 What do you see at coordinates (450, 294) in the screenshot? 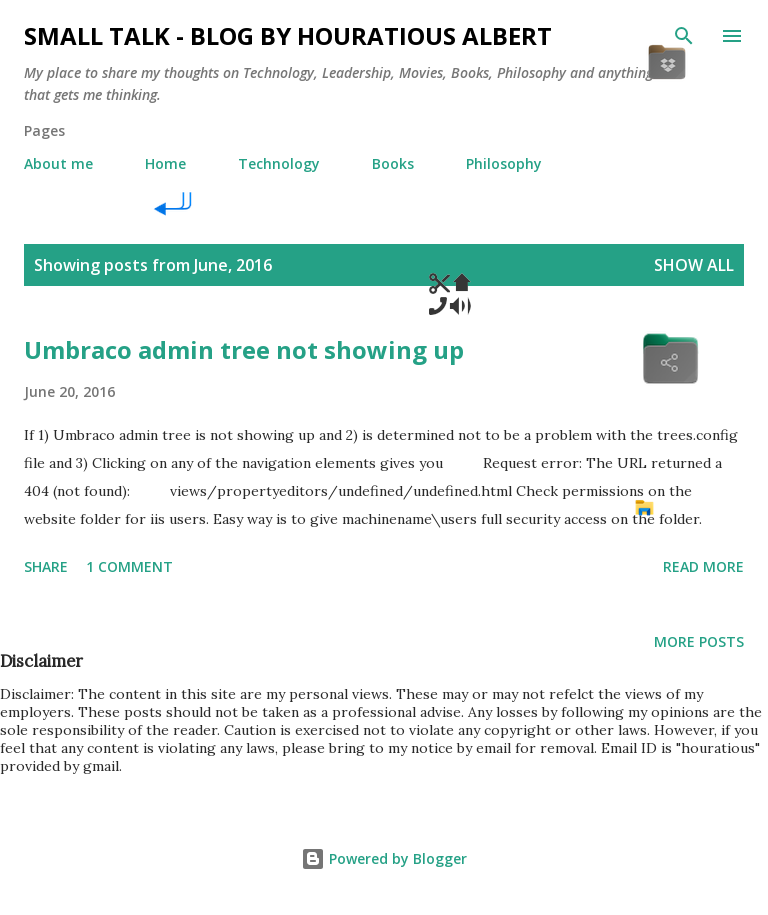
I see `open GTK icon browser application` at bounding box center [450, 294].